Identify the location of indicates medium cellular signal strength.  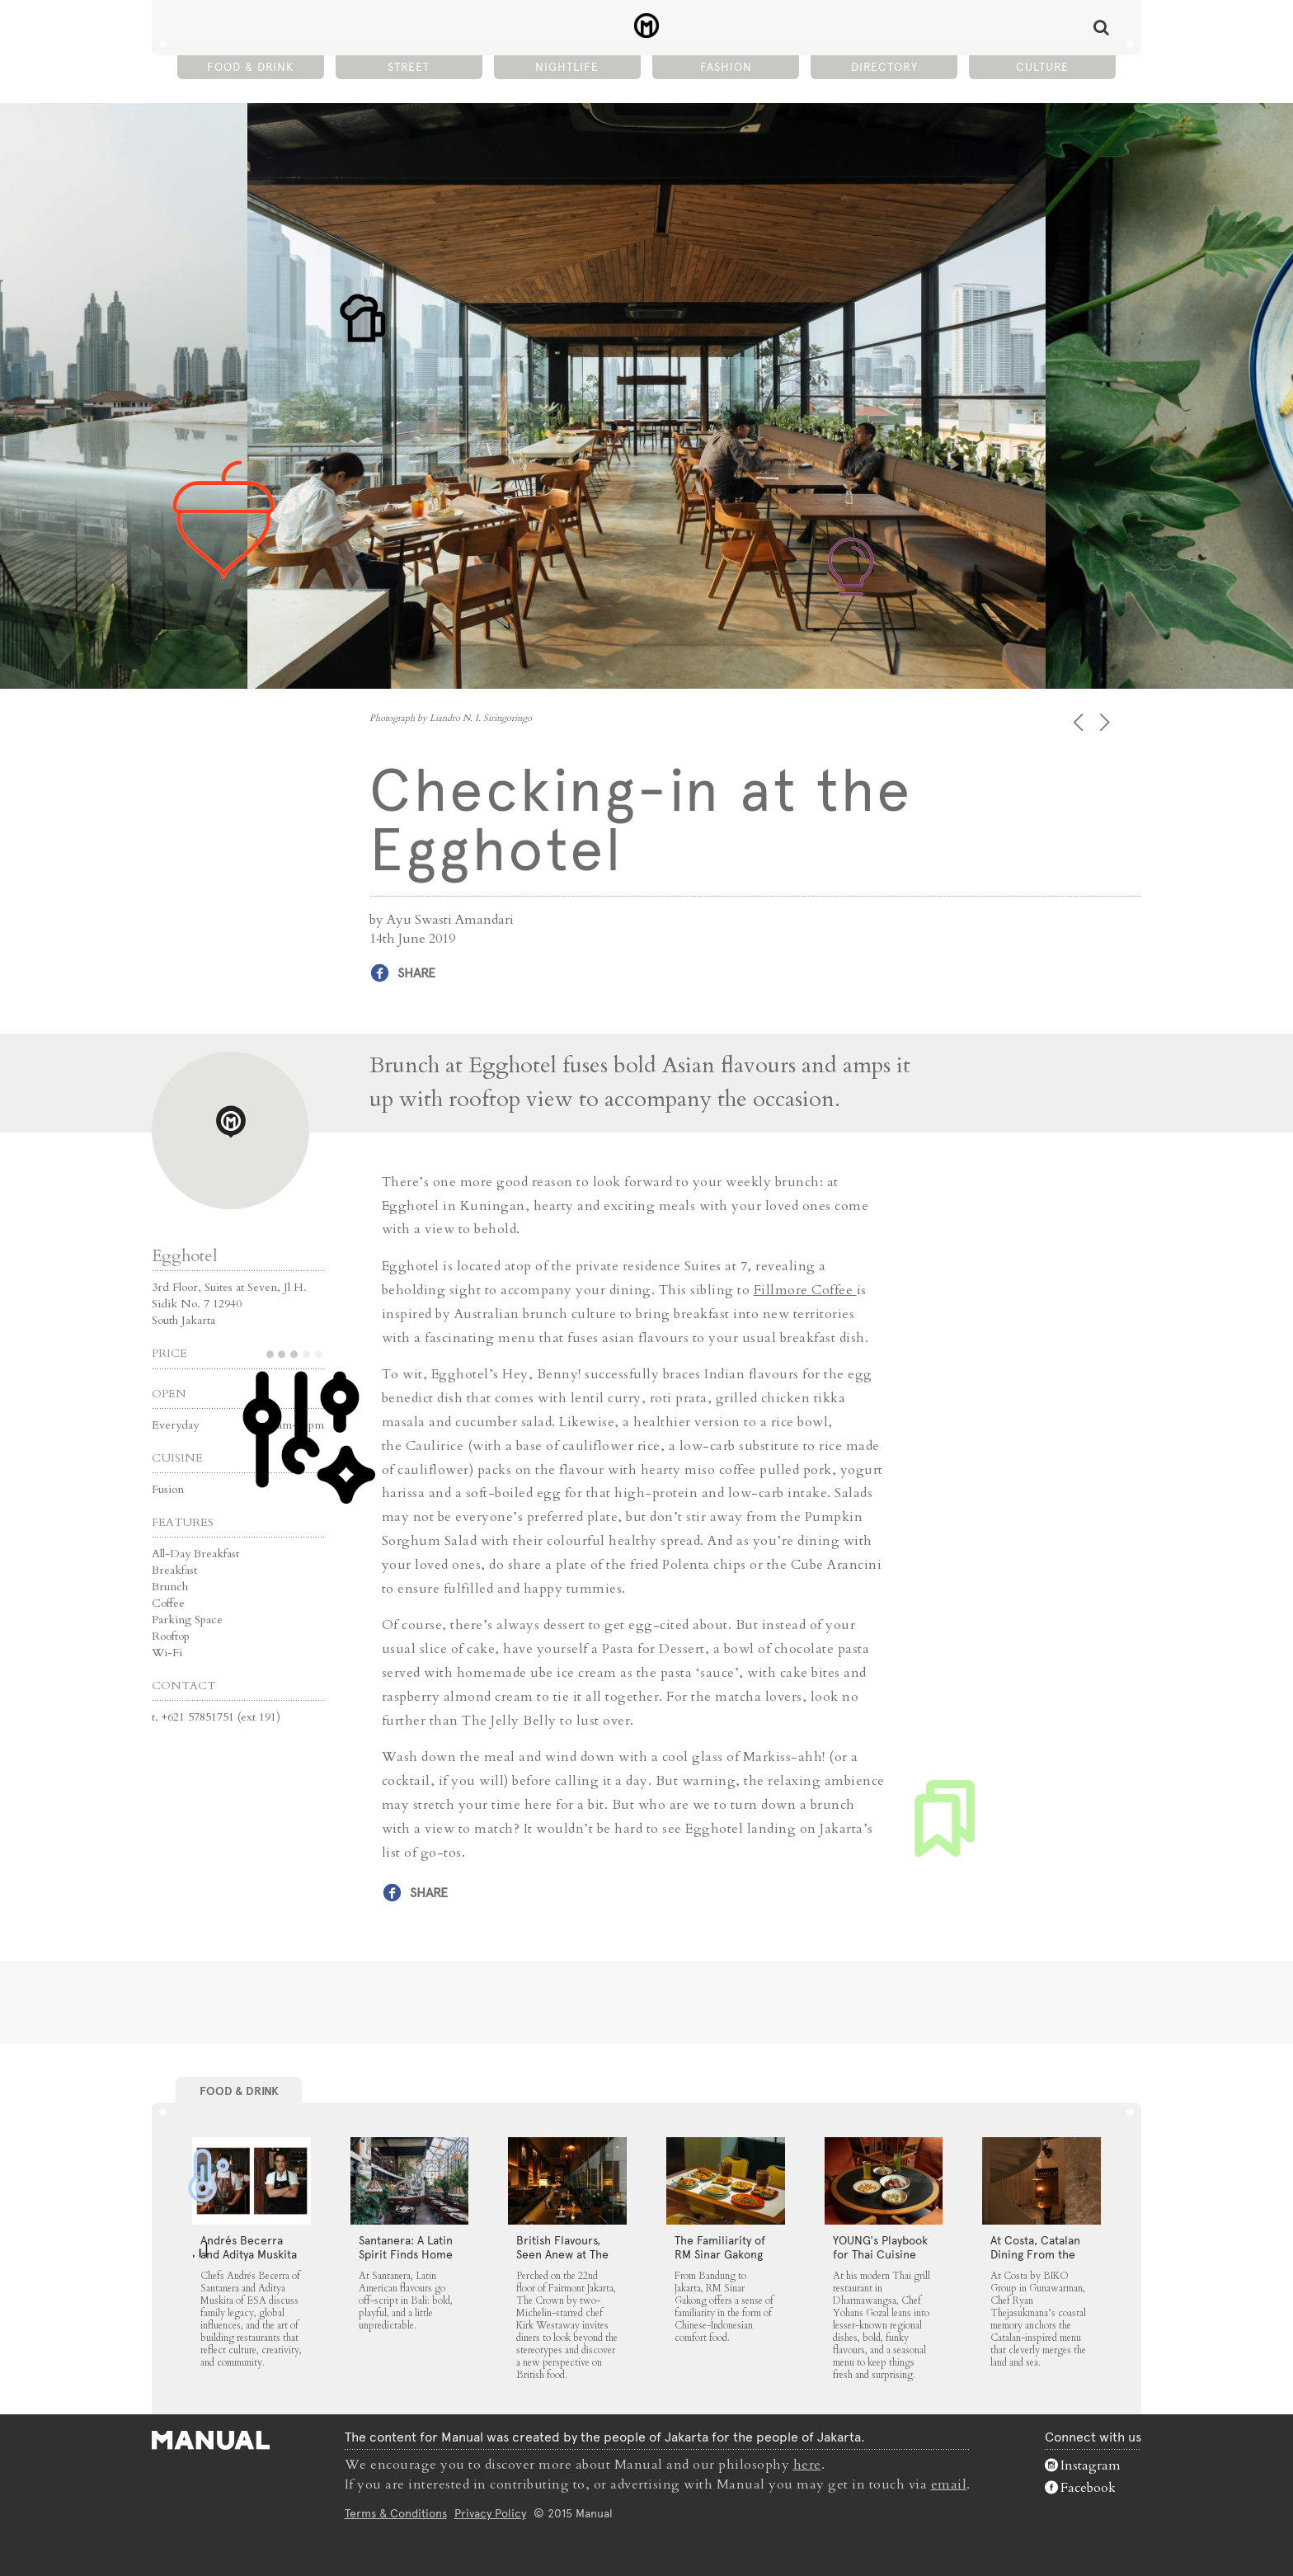
(208, 2245).